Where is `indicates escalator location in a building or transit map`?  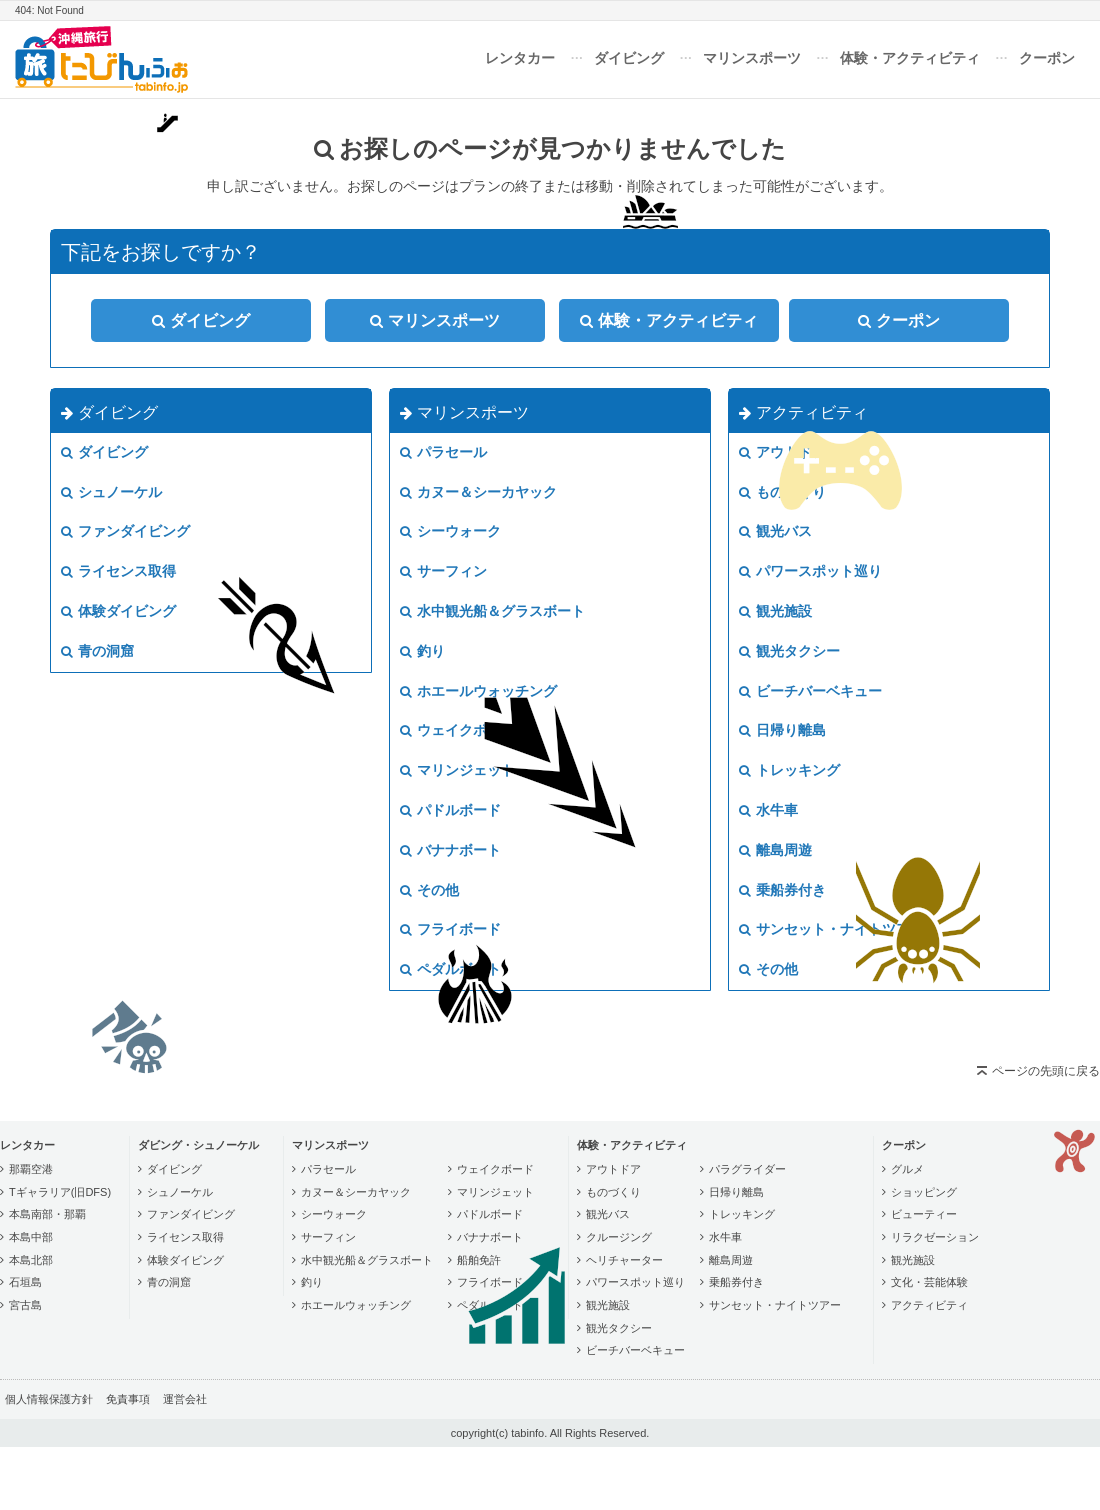
indicates escalator location in a building or transit map is located at coordinates (167, 122).